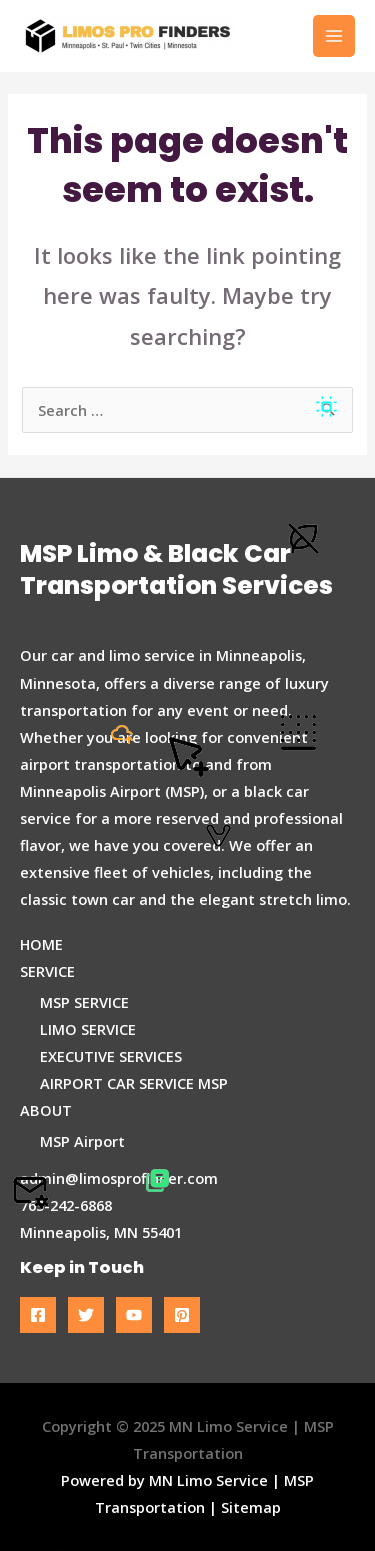 This screenshot has height=1551, width=375. Describe the element at coordinates (187, 755) in the screenshot. I see `add a new cursor or pointer` at that location.